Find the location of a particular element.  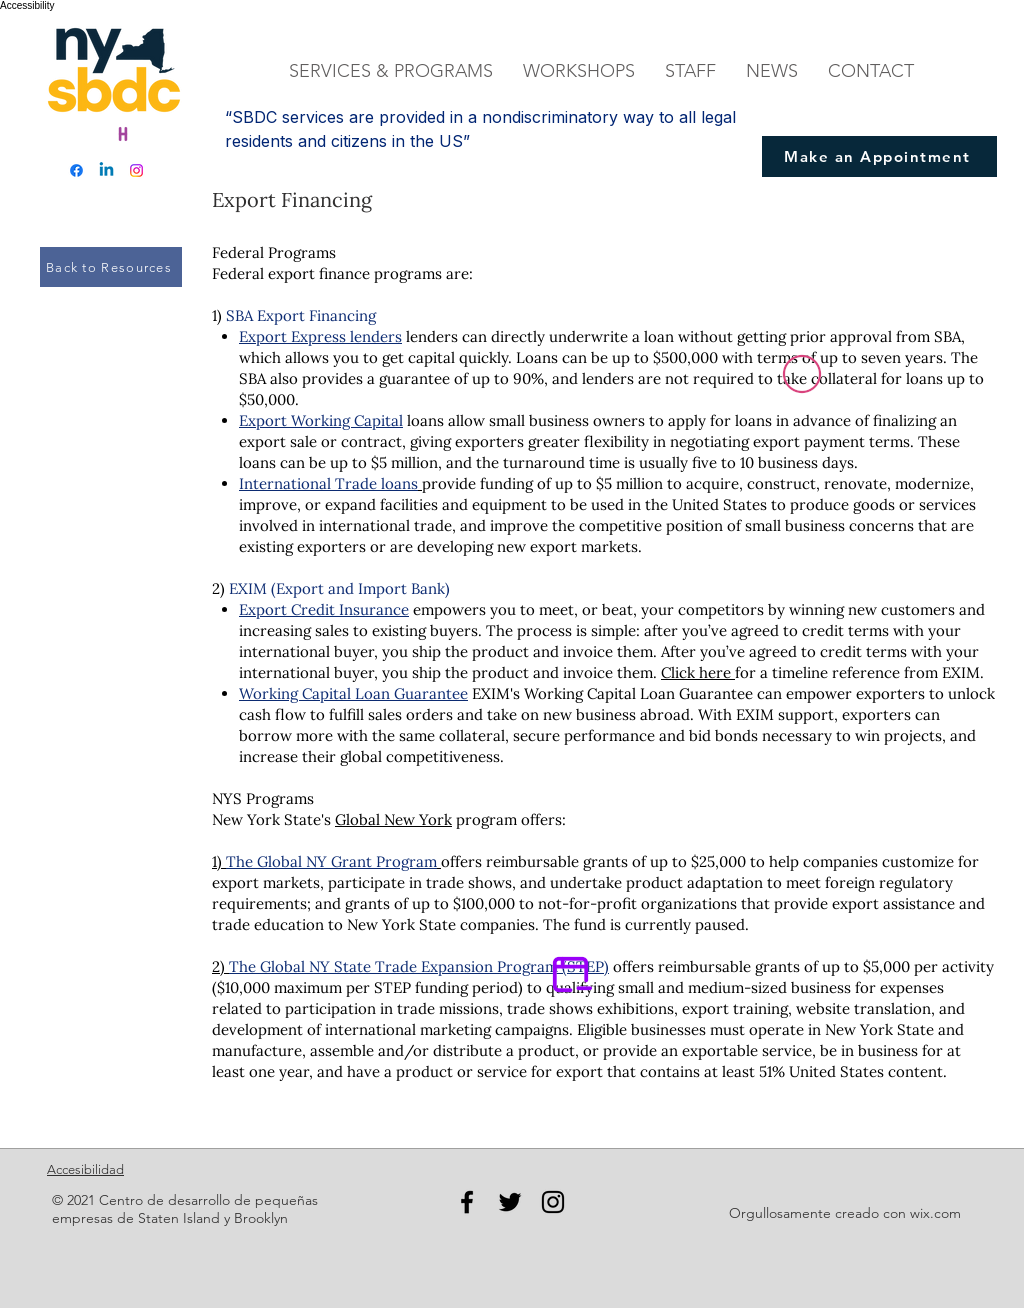

remove a browser tab or window is located at coordinates (570, 974).